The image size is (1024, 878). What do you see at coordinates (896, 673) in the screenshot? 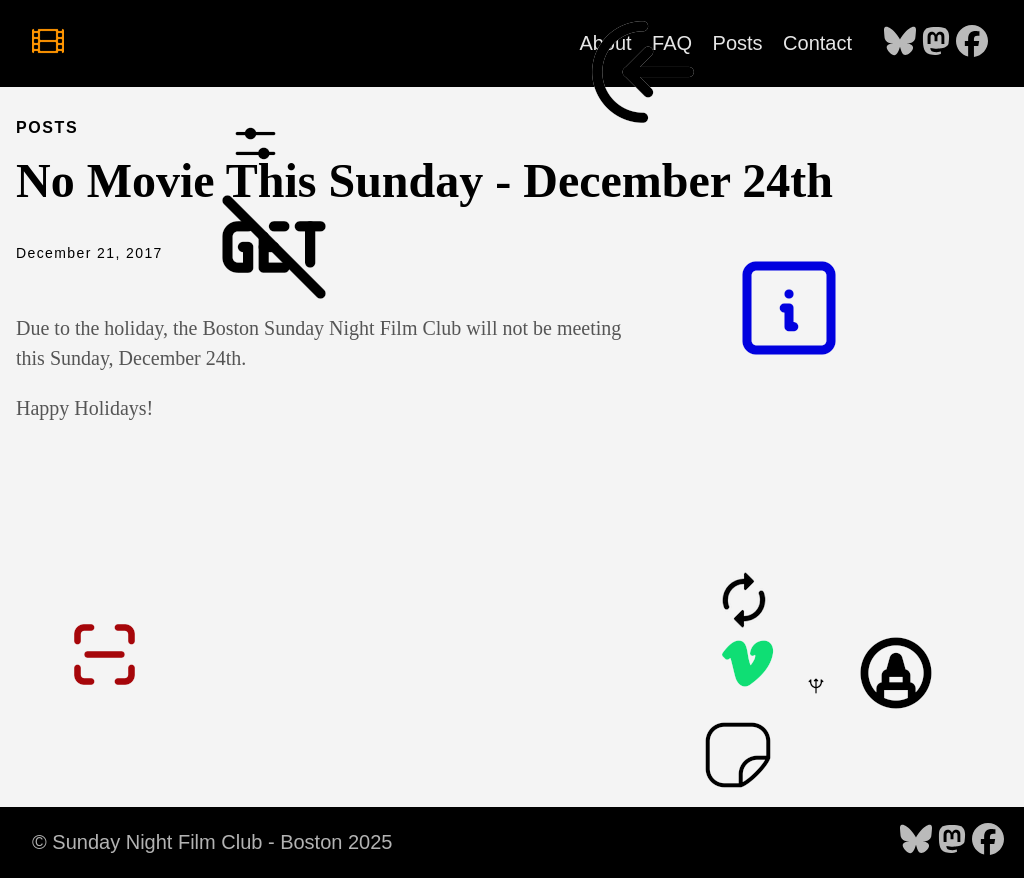
I see `mark or highlight a location on a map` at bounding box center [896, 673].